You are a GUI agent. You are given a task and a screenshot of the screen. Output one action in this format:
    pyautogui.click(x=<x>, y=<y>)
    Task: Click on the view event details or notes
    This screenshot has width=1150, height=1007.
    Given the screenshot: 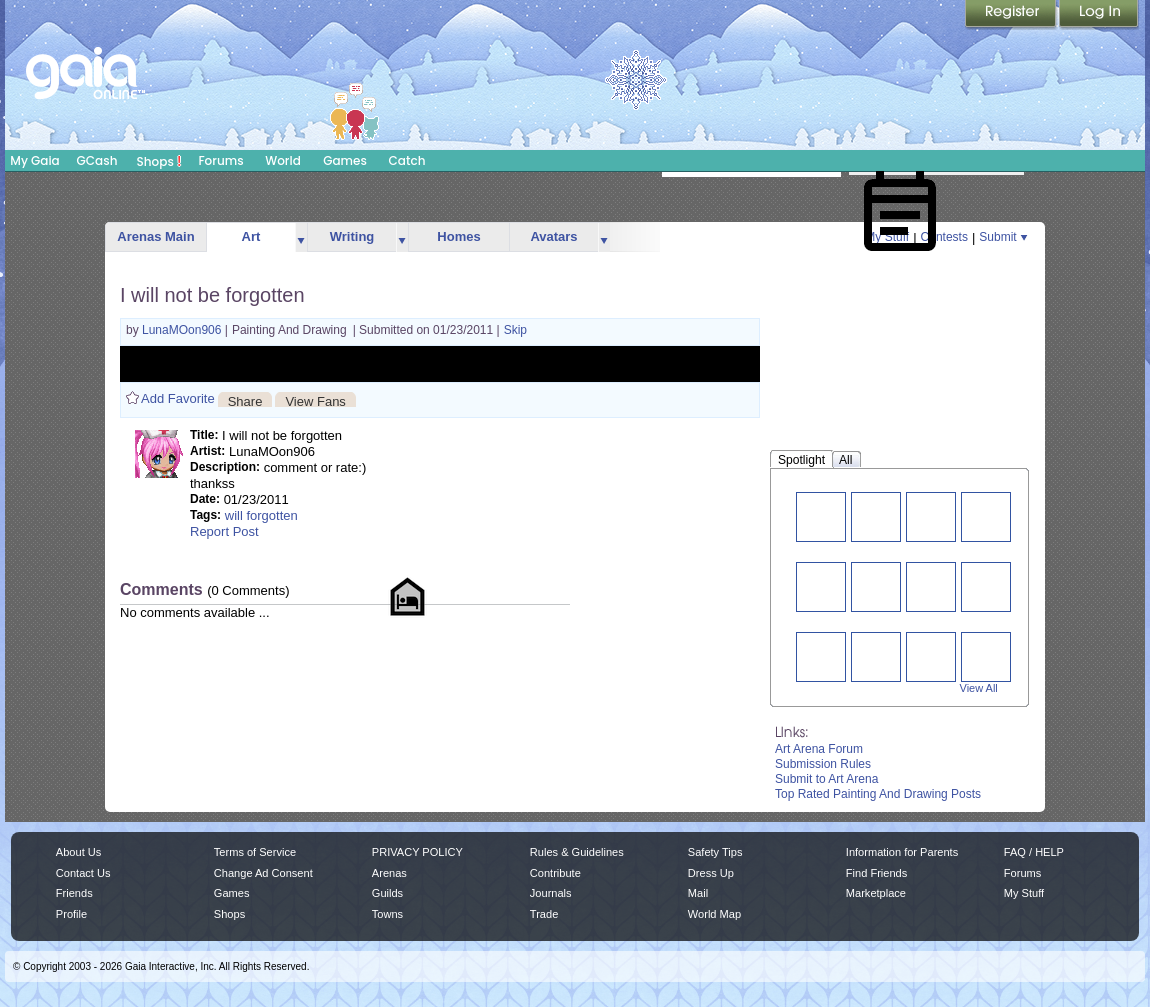 What is the action you would take?
    pyautogui.click(x=900, y=215)
    